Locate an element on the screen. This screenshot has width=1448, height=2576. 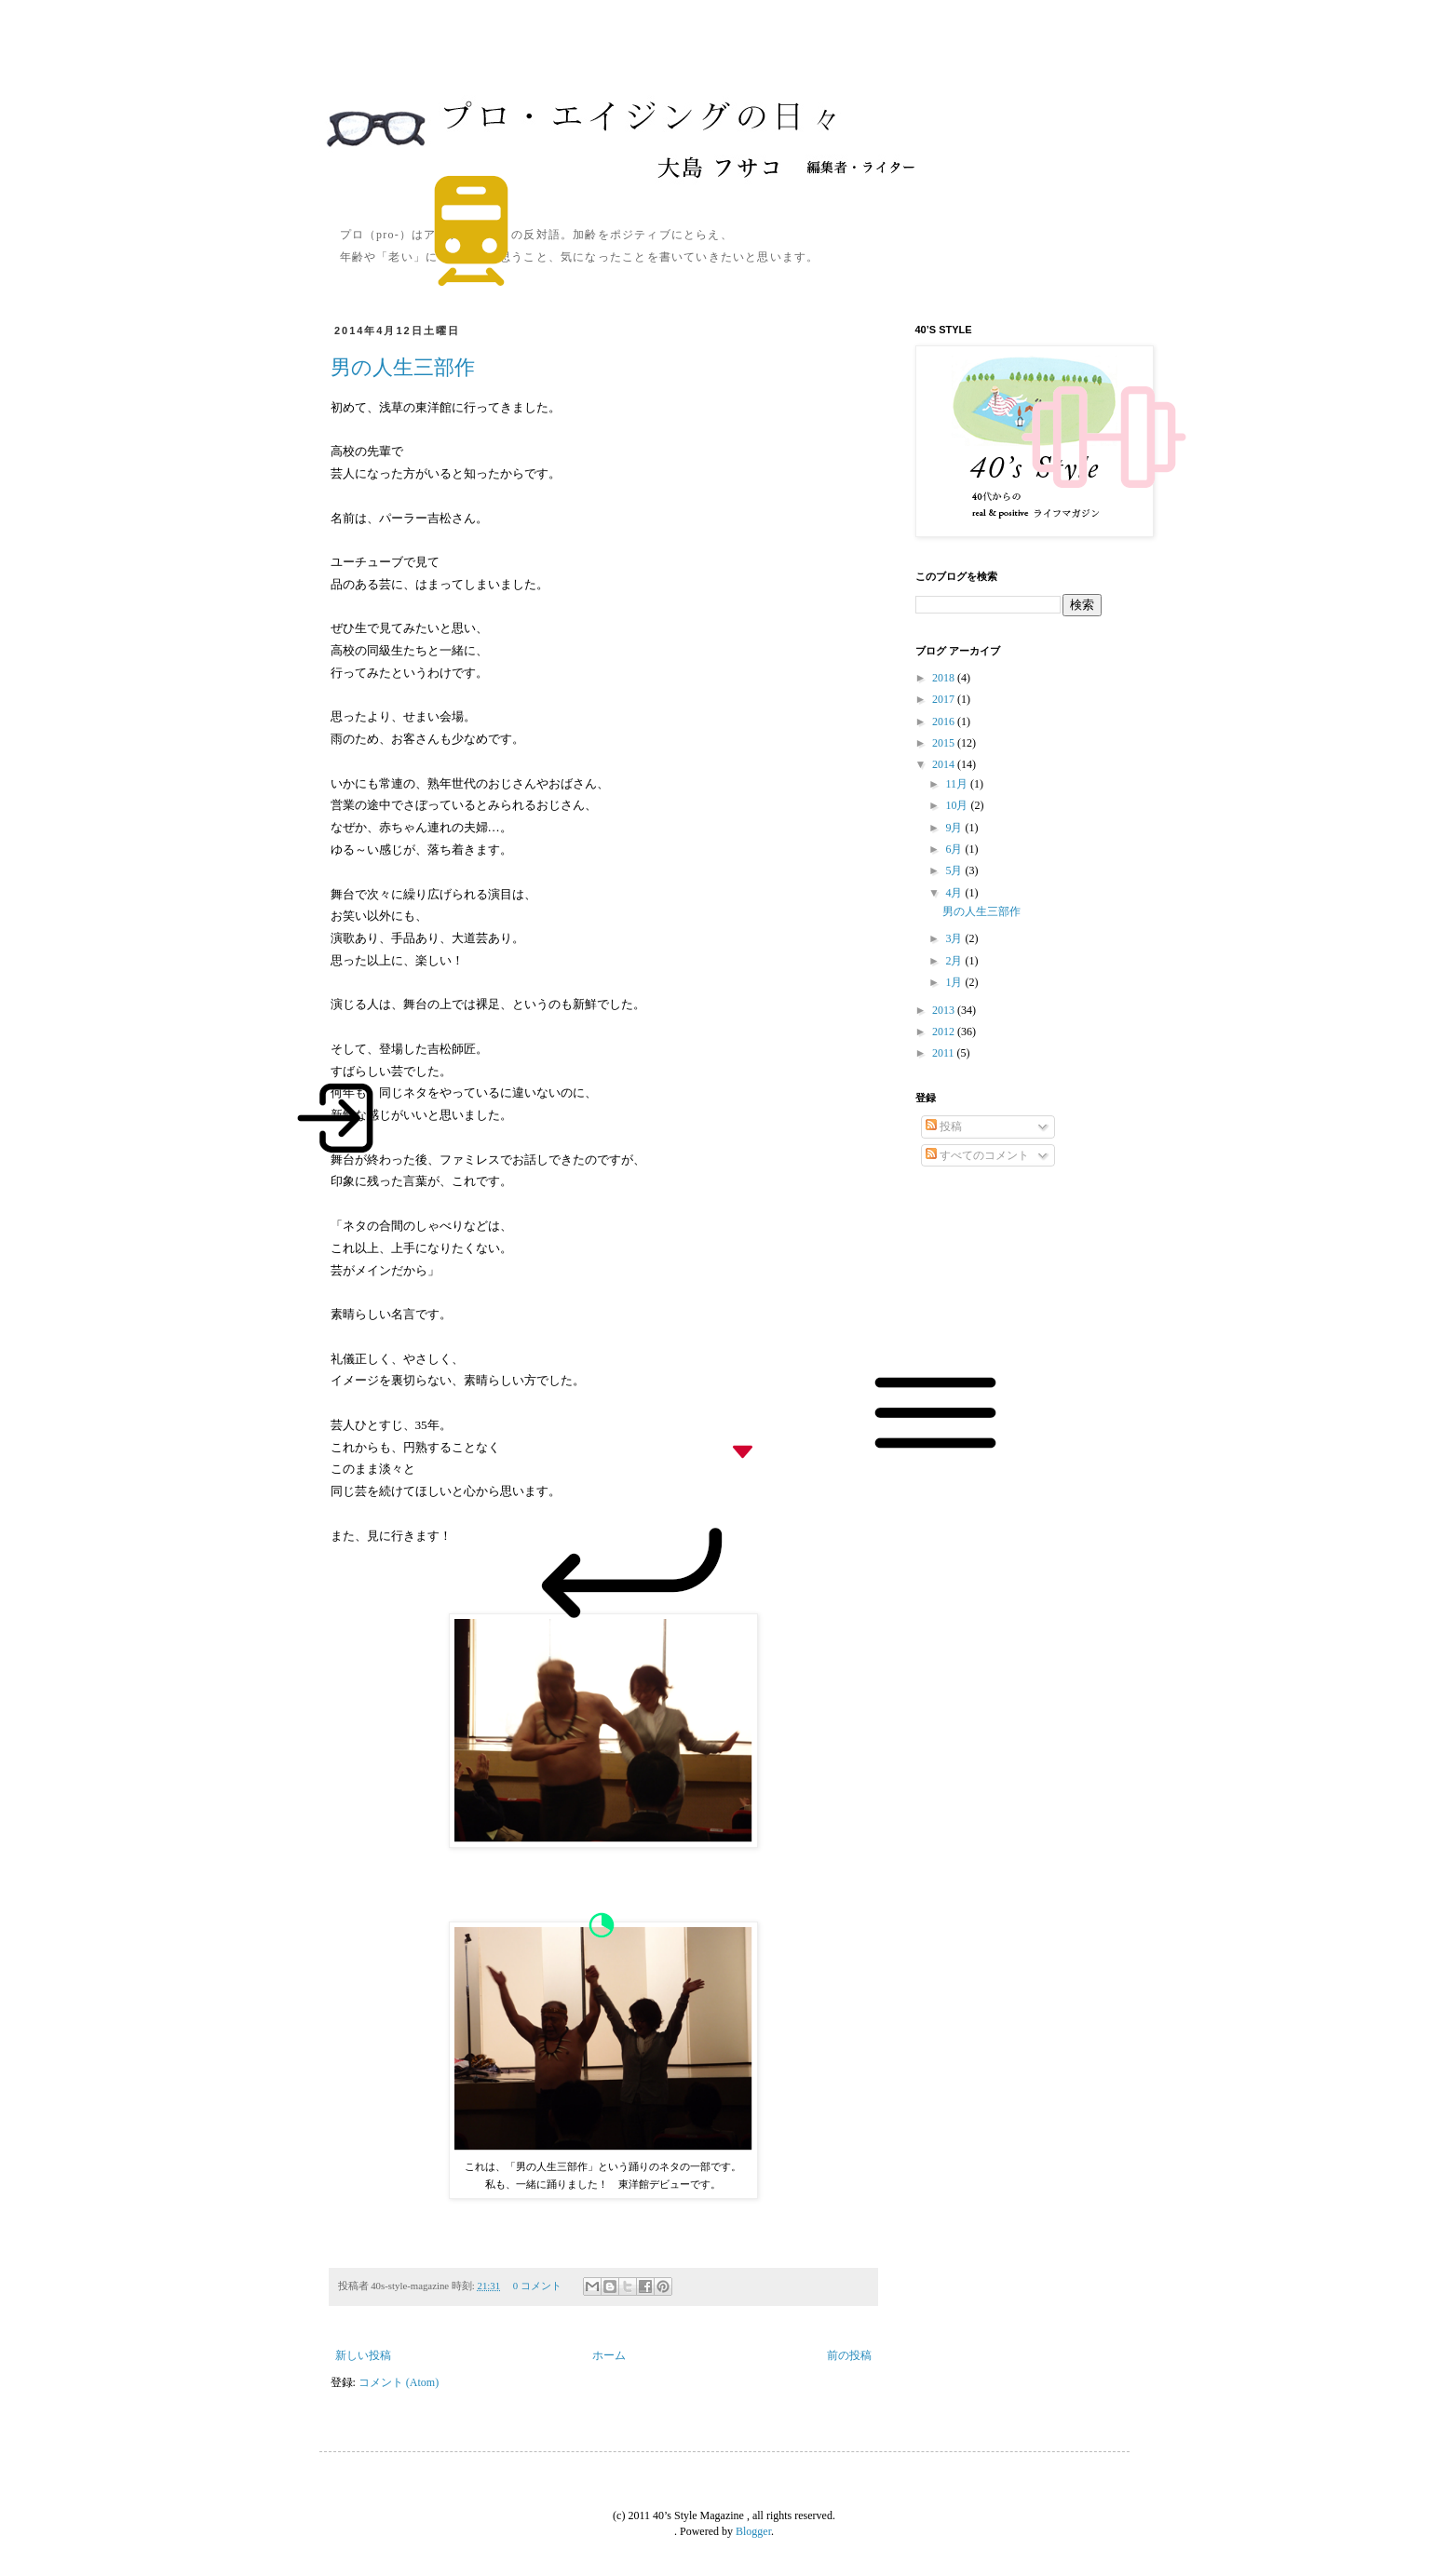
view subway or metro transit options is located at coordinates (471, 231).